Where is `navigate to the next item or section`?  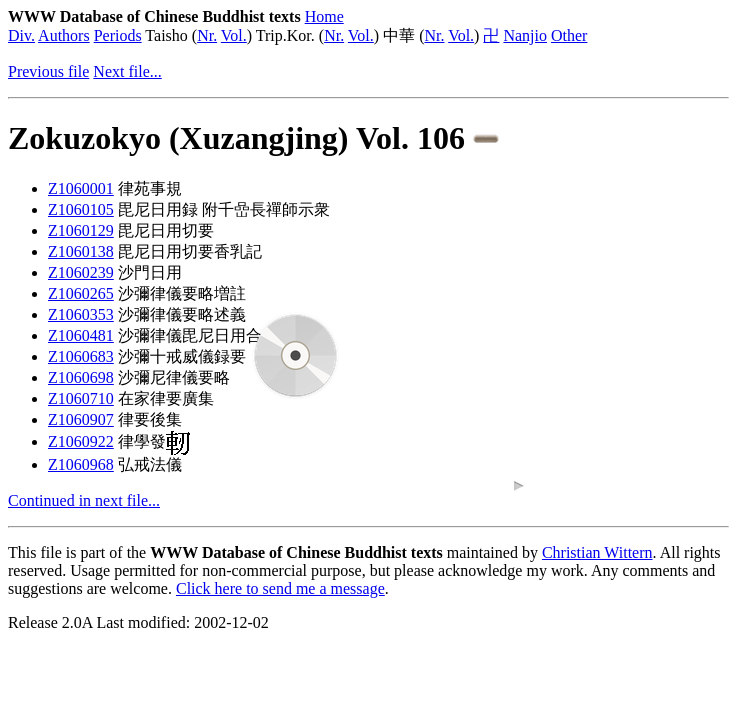 navigate to the next item or section is located at coordinates (519, 486).